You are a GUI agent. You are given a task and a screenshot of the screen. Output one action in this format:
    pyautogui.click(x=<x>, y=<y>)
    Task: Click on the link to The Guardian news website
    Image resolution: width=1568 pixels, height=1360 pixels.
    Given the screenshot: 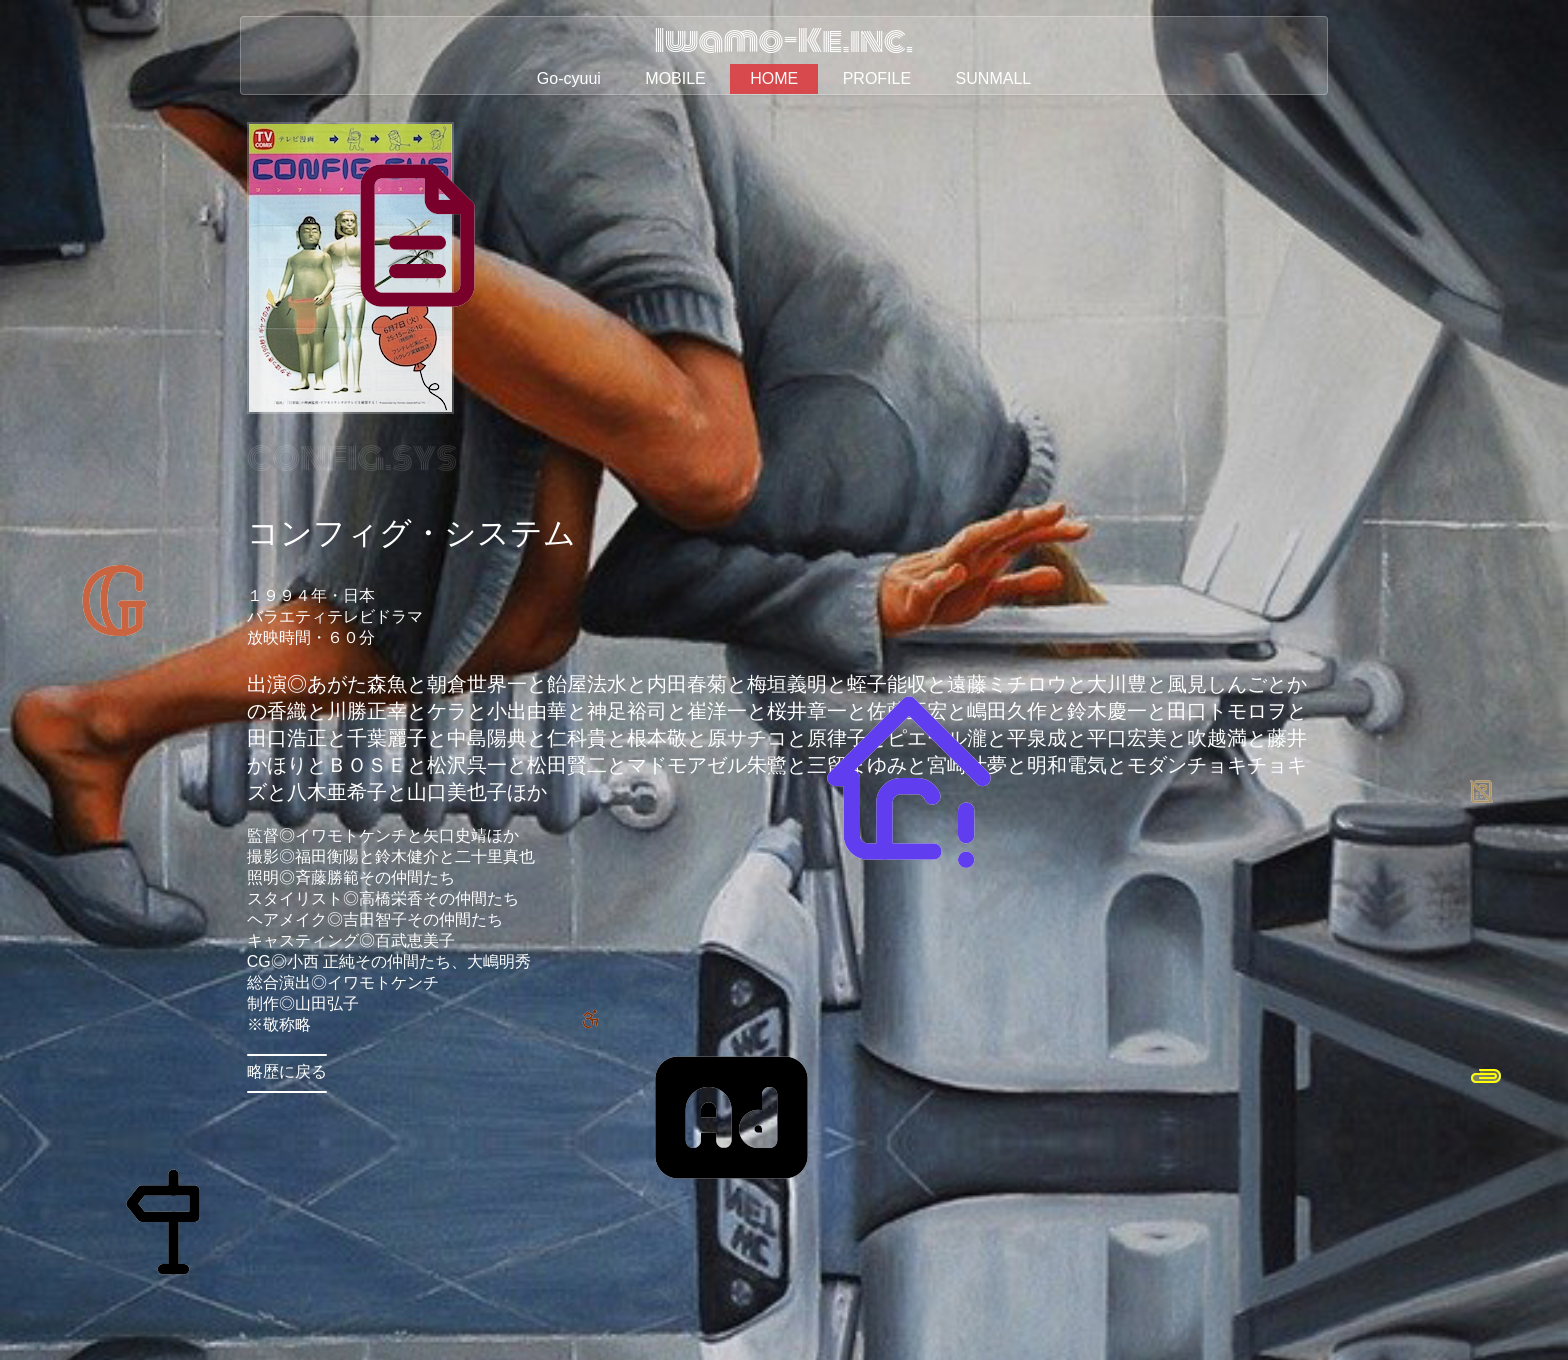 What is the action you would take?
    pyautogui.click(x=114, y=600)
    